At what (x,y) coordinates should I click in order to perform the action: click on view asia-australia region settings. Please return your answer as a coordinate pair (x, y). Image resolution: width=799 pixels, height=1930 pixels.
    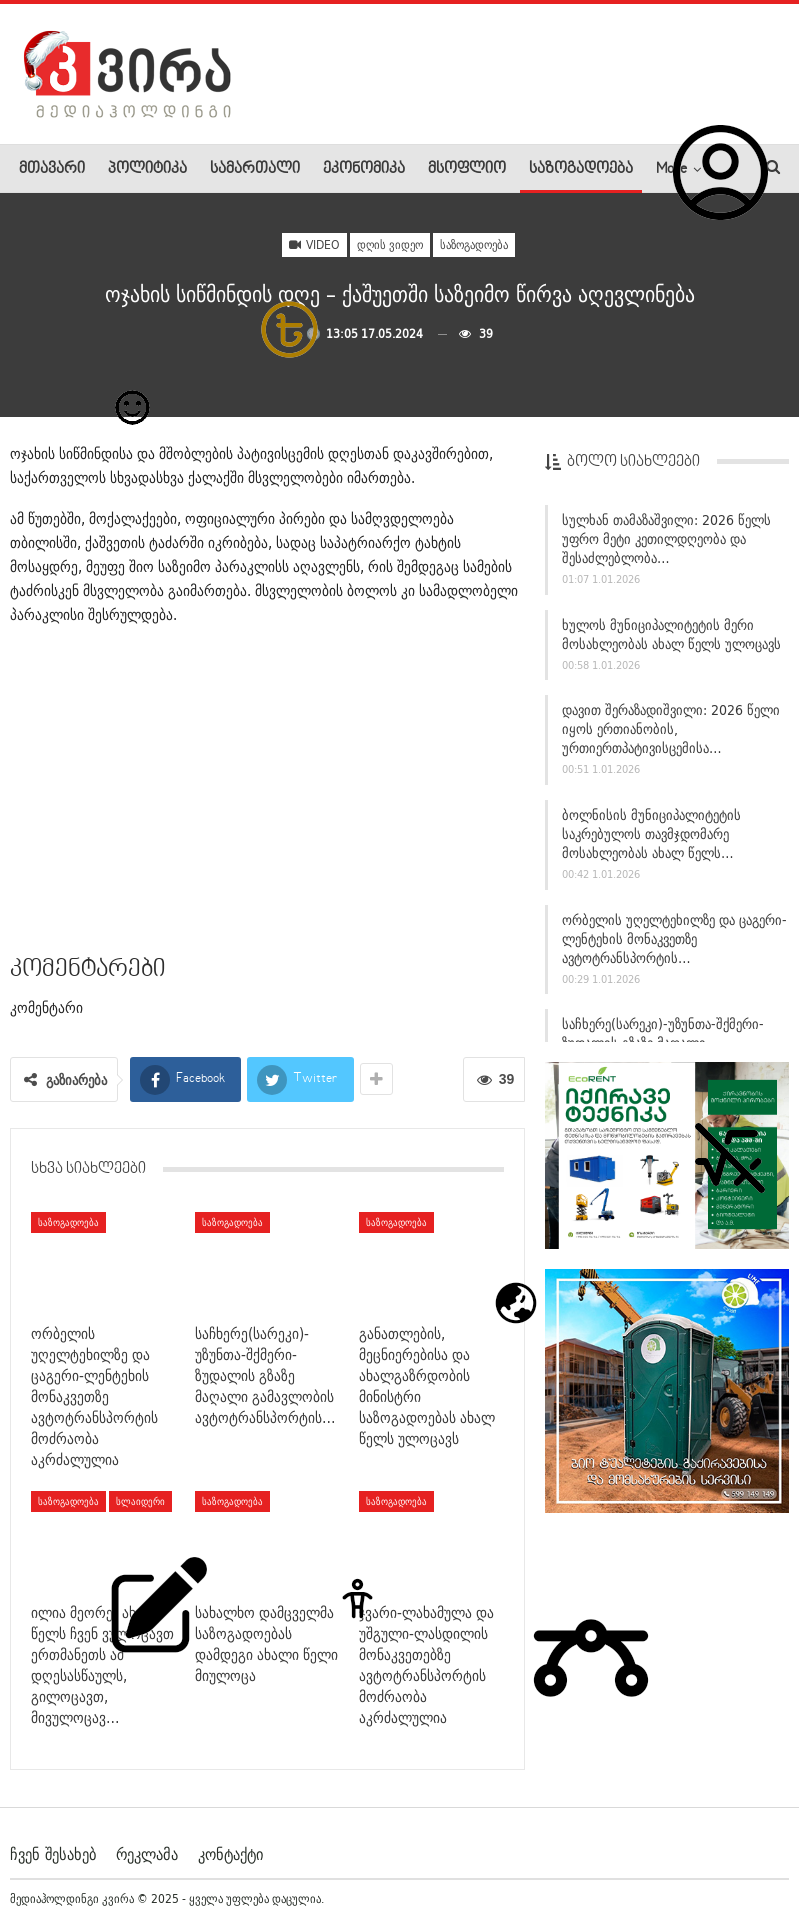
    Looking at the image, I should click on (516, 1303).